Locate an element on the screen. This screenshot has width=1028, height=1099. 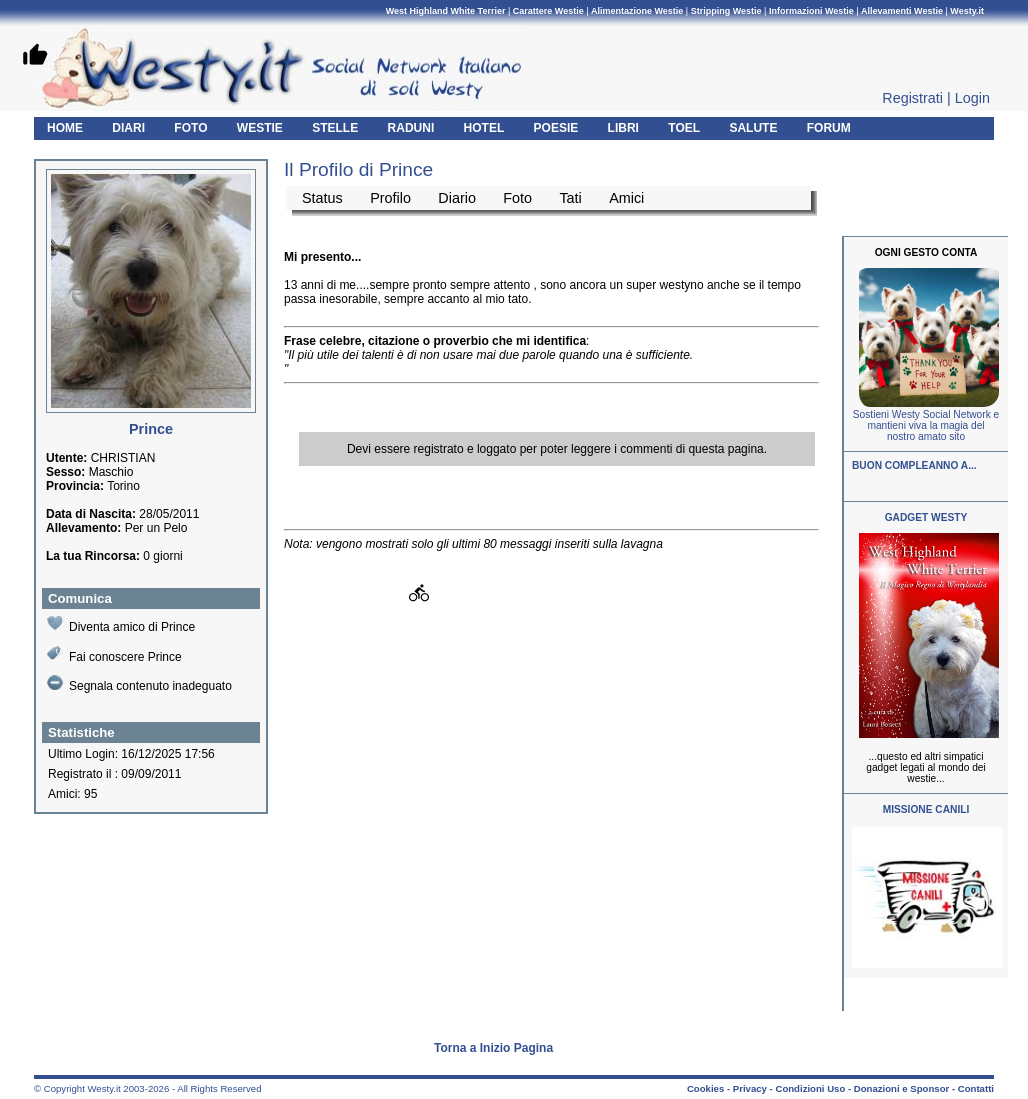
get cycling directions is located at coordinates (419, 593).